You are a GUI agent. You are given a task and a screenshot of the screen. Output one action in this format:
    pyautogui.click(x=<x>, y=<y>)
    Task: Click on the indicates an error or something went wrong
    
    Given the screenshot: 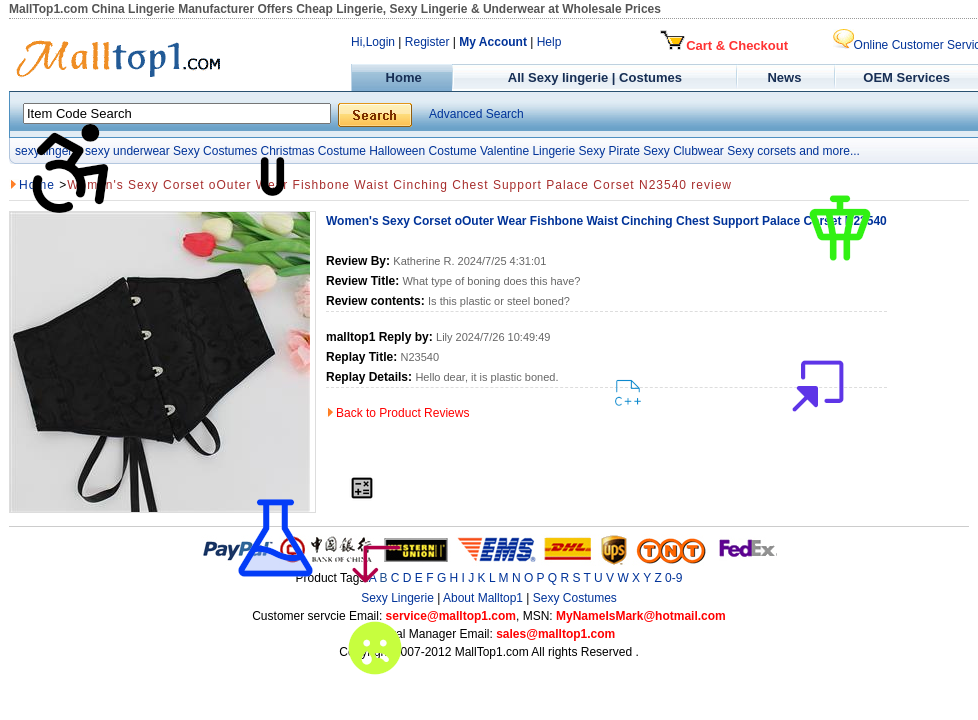 What is the action you would take?
    pyautogui.click(x=375, y=648)
    